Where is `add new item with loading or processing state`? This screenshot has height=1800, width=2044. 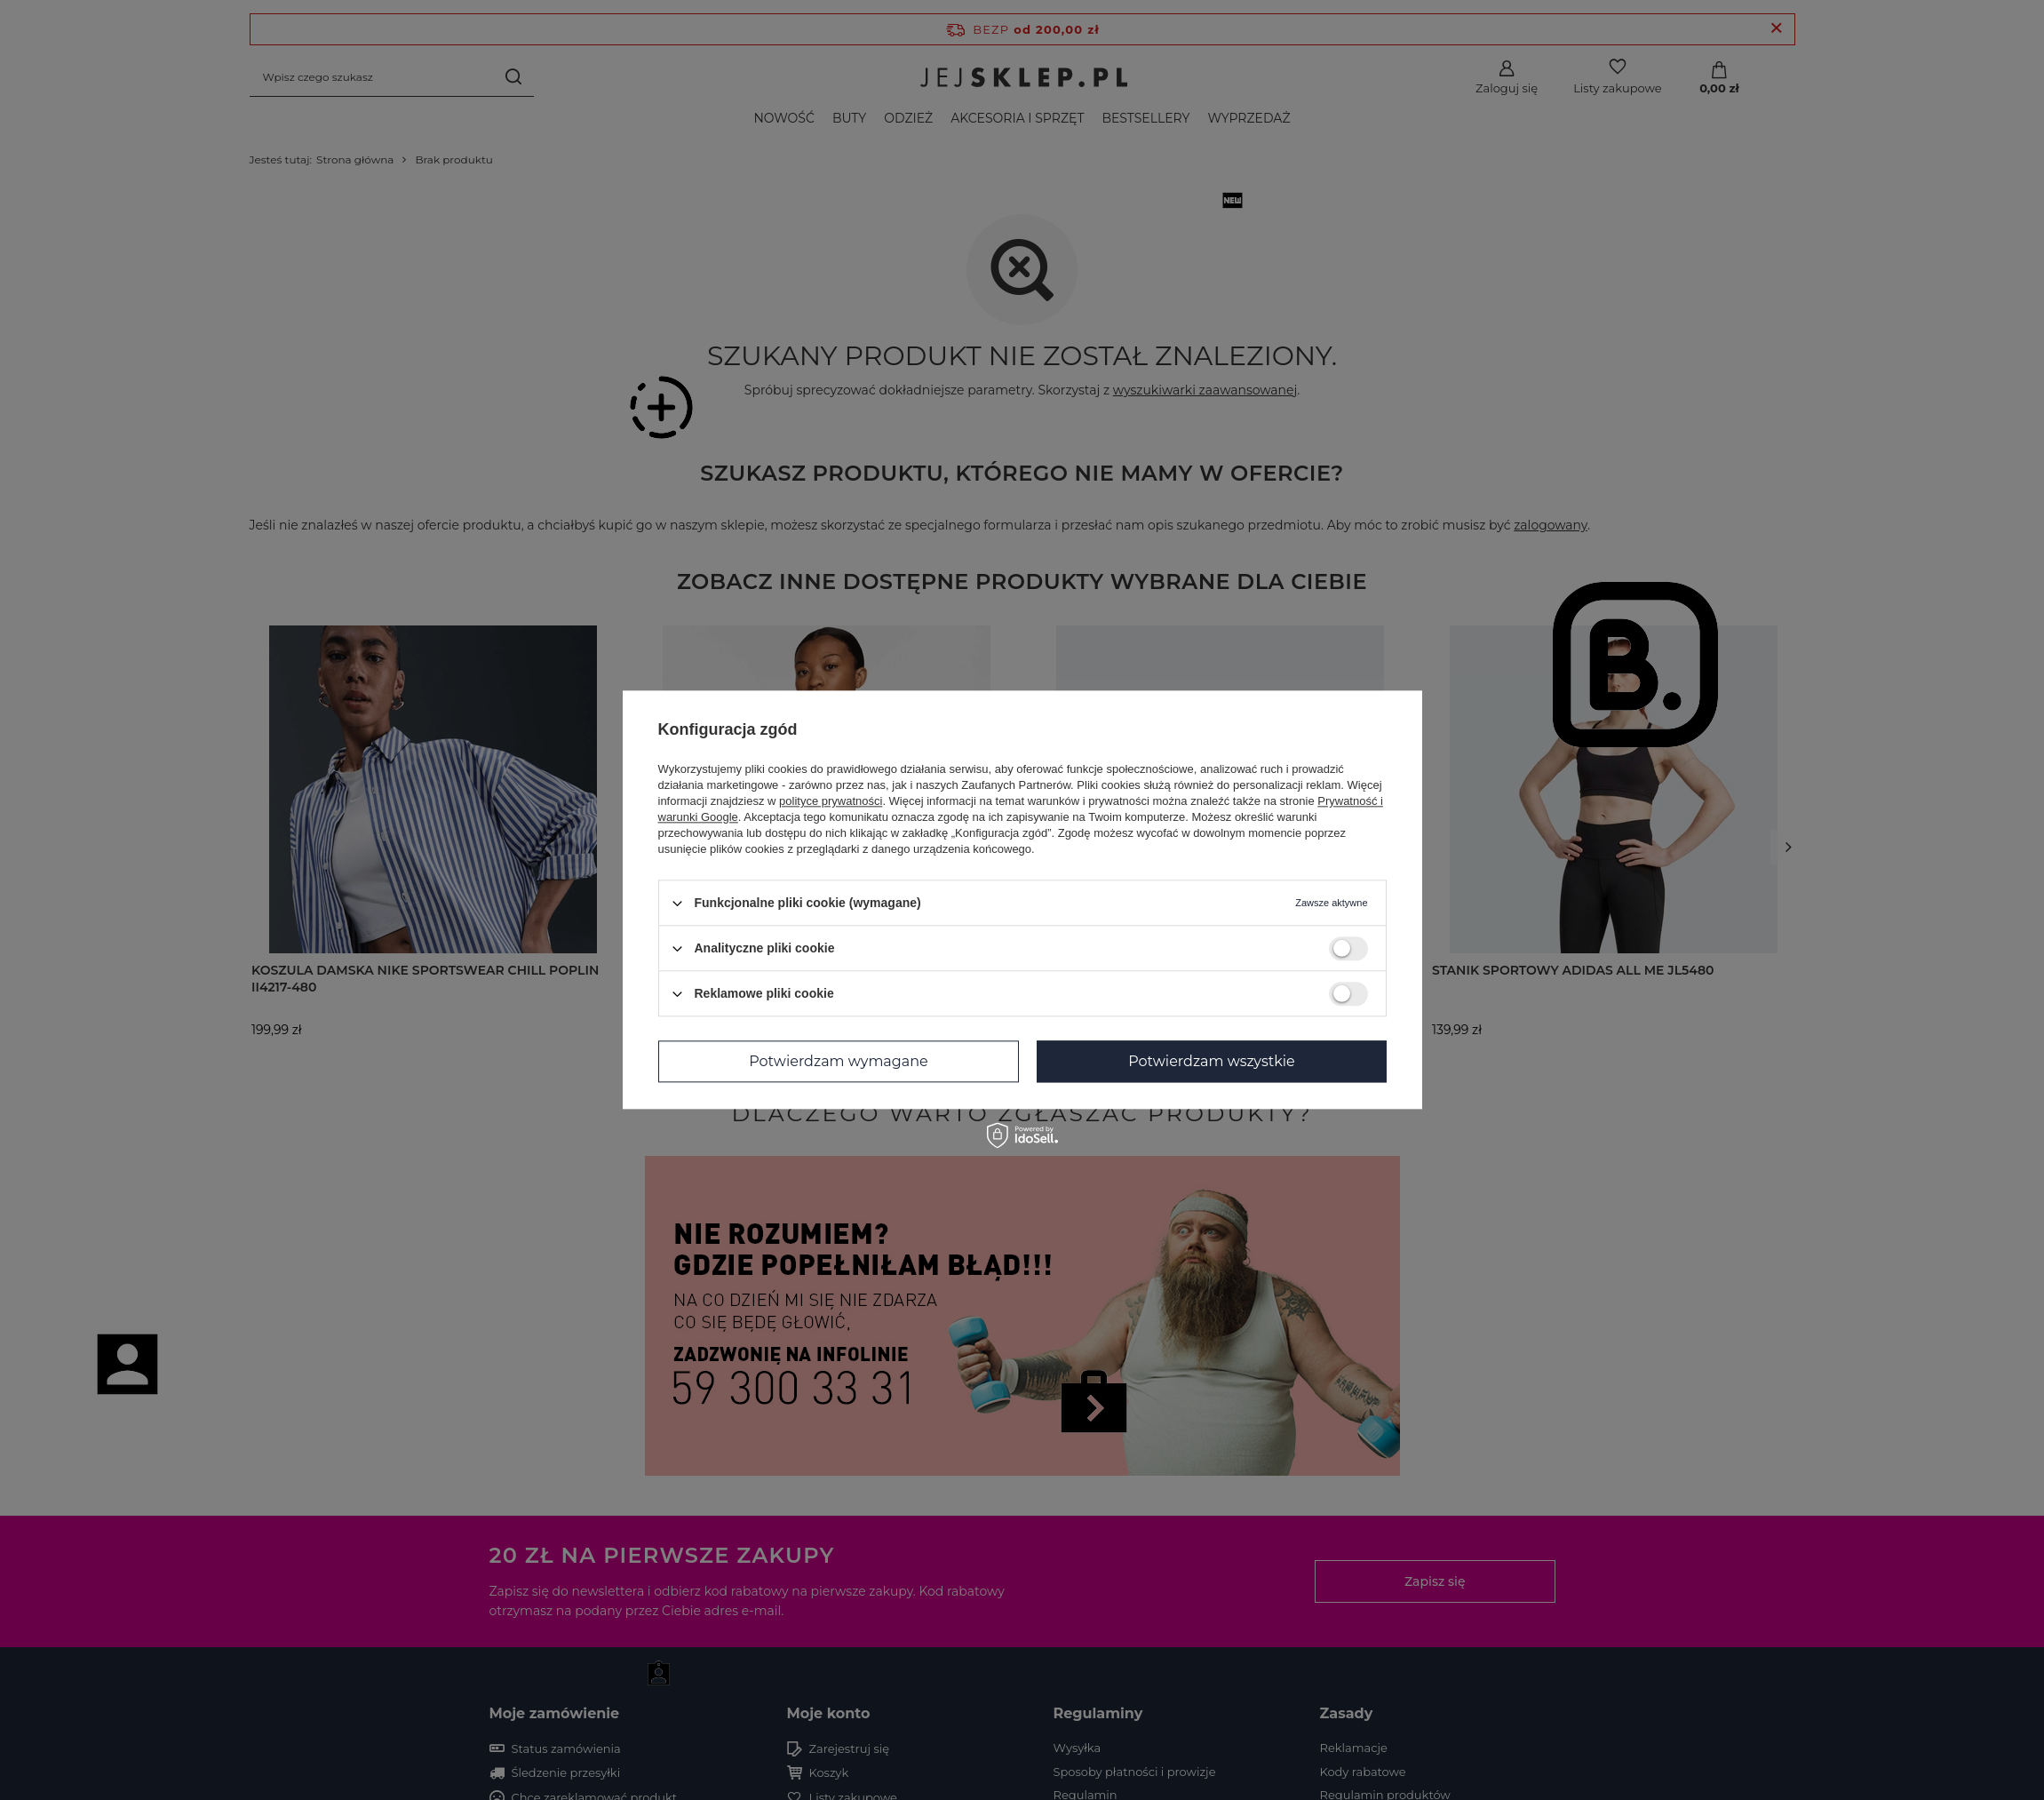 add new item with loading or processing state is located at coordinates (661, 407).